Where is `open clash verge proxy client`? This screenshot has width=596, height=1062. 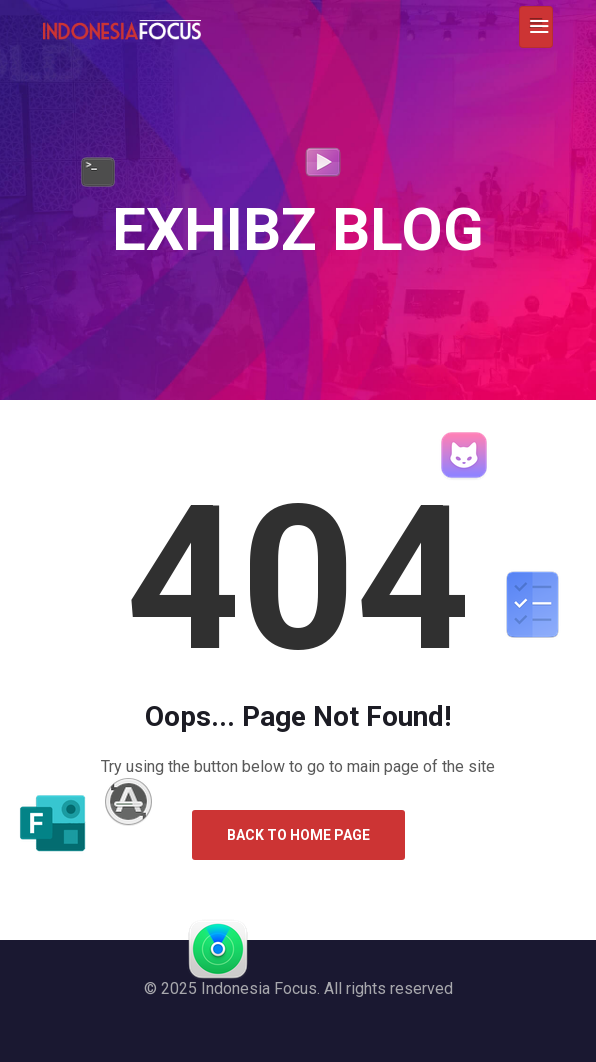 open clash verge proxy client is located at coordinates (464, 455).